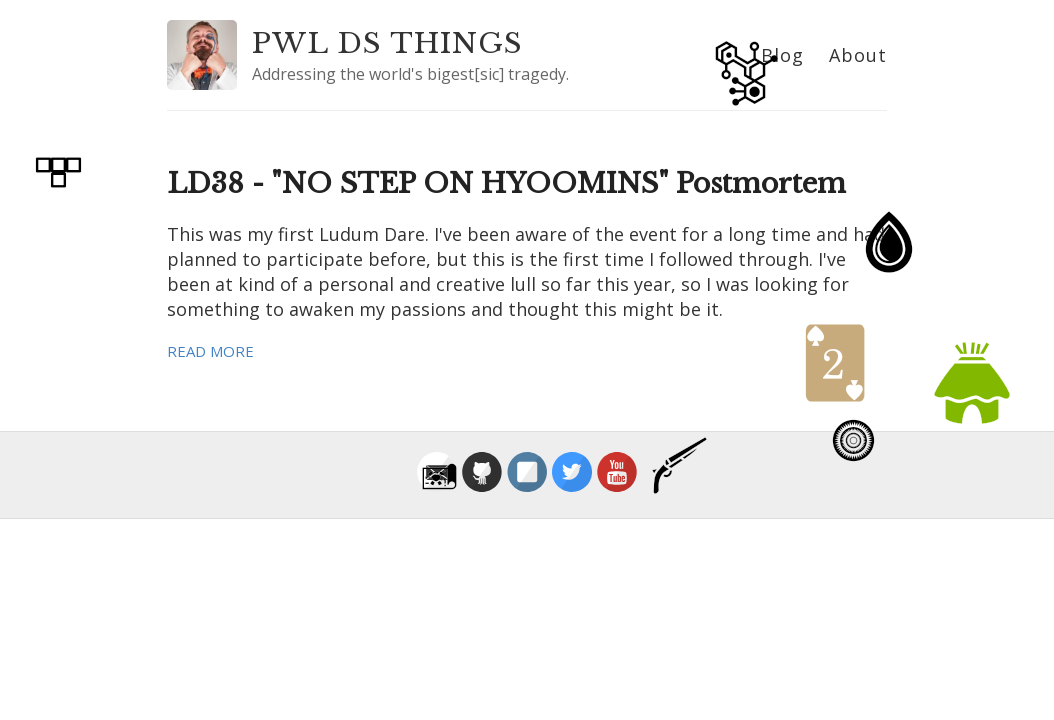 This screenshot has width=1054, height=720. Describe the element at coordinates (679, 465) in the screenshot. I see `select sawed-off shotgun weapon` at that location.